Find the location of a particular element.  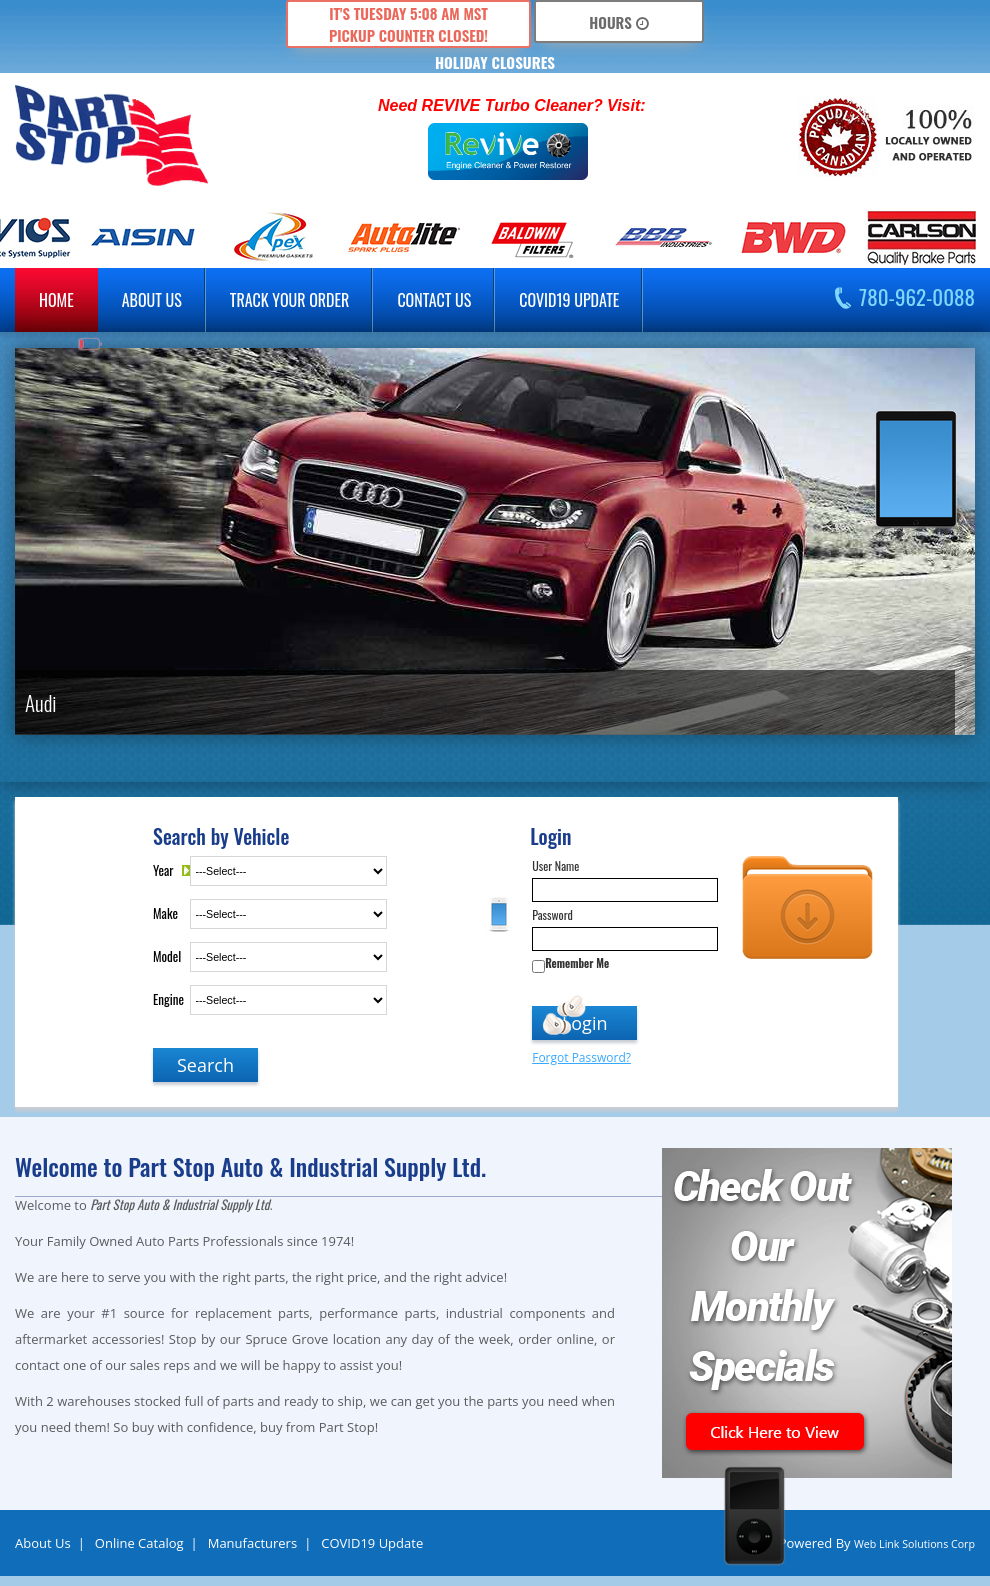

access your downloads folder is located at coordinates (807, 907).